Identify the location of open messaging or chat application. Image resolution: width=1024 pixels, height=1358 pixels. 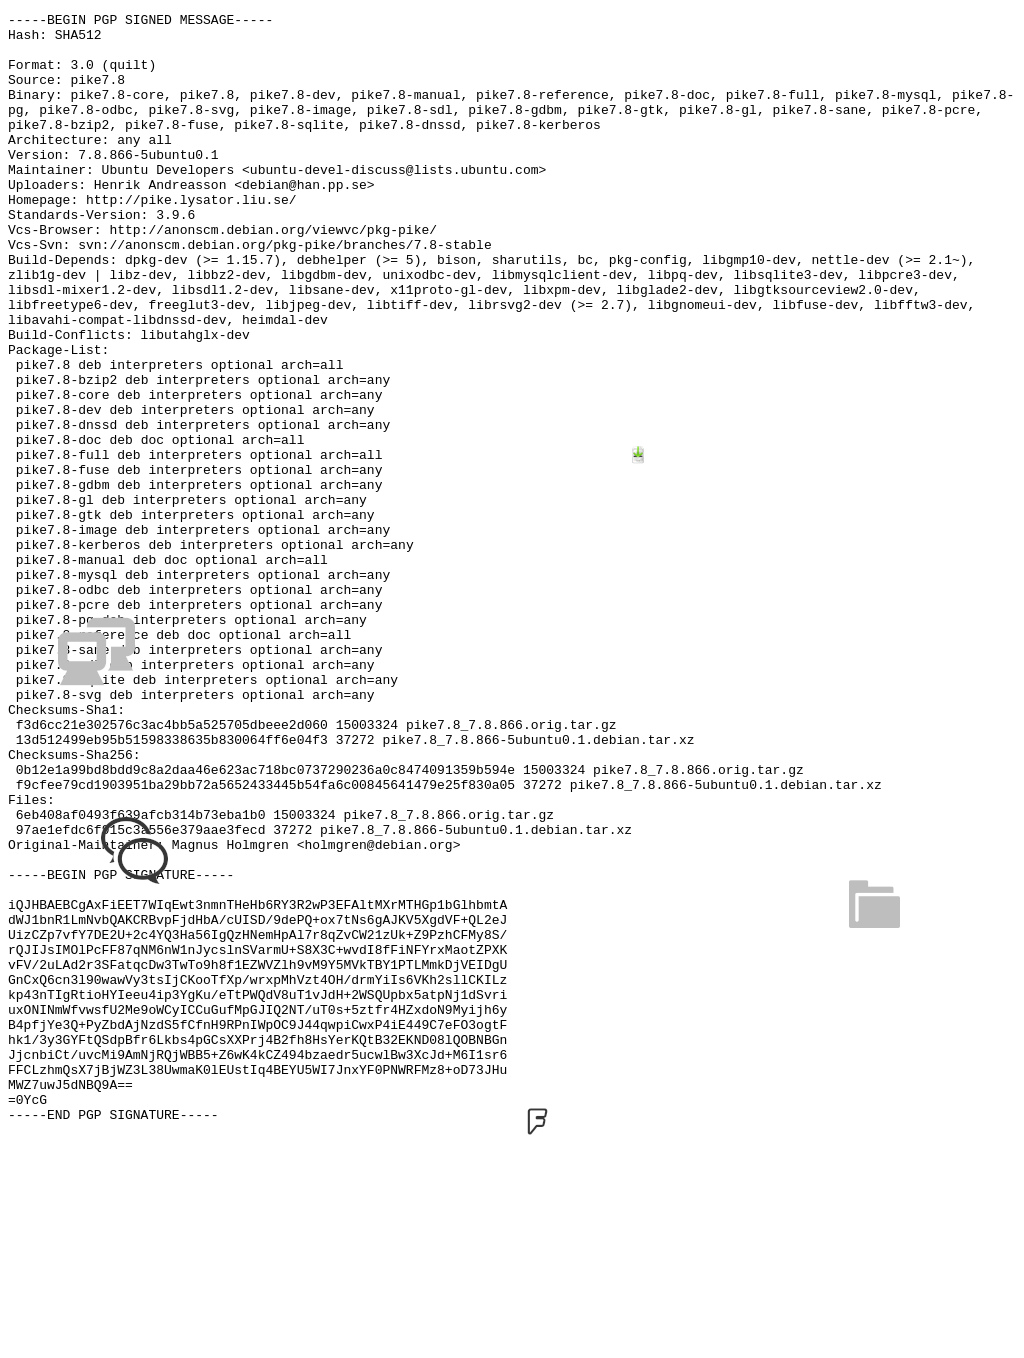
(134, 850).